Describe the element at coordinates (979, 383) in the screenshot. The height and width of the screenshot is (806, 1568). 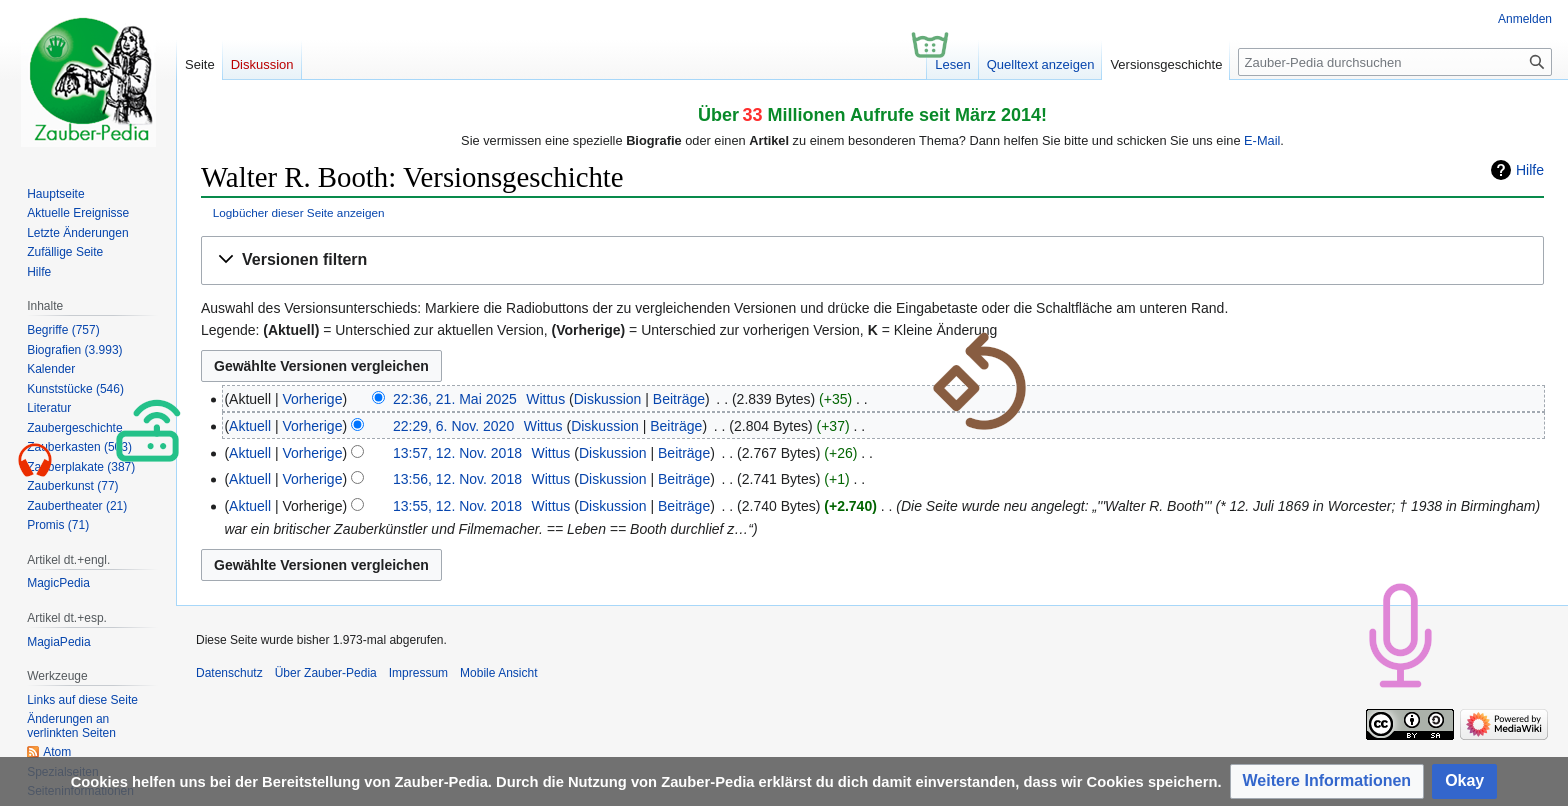
I see `refresh or reload placeholder content` at that location.